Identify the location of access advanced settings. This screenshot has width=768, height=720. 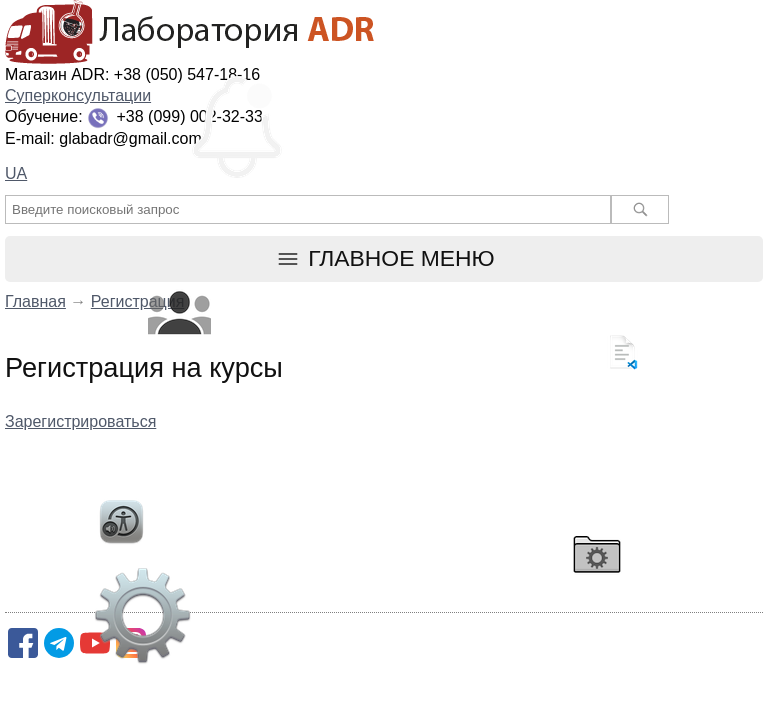
(143, 616).